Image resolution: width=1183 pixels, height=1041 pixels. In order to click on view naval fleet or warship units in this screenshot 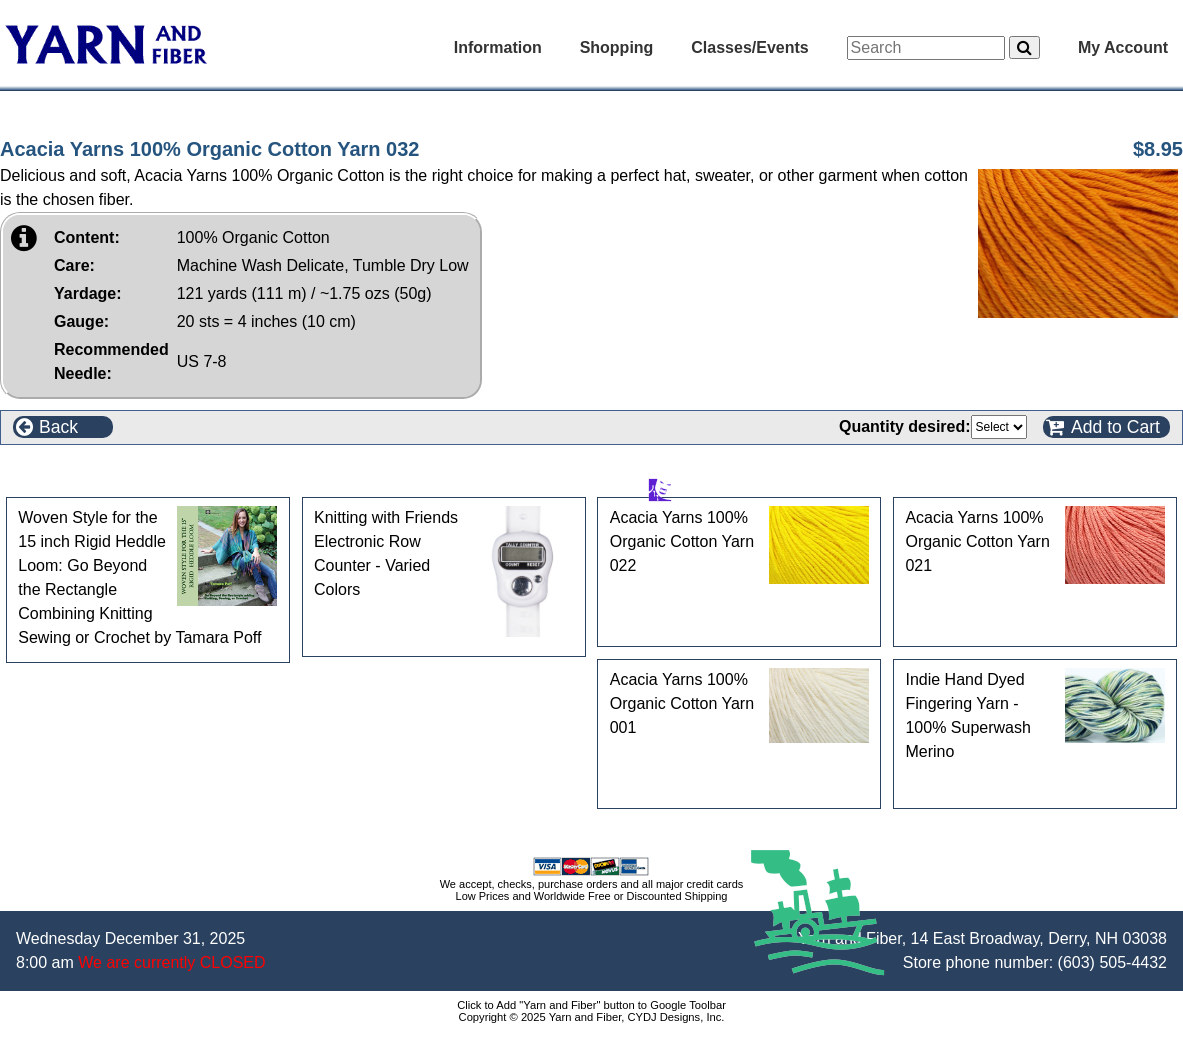, I will do `click(818, 917)`.